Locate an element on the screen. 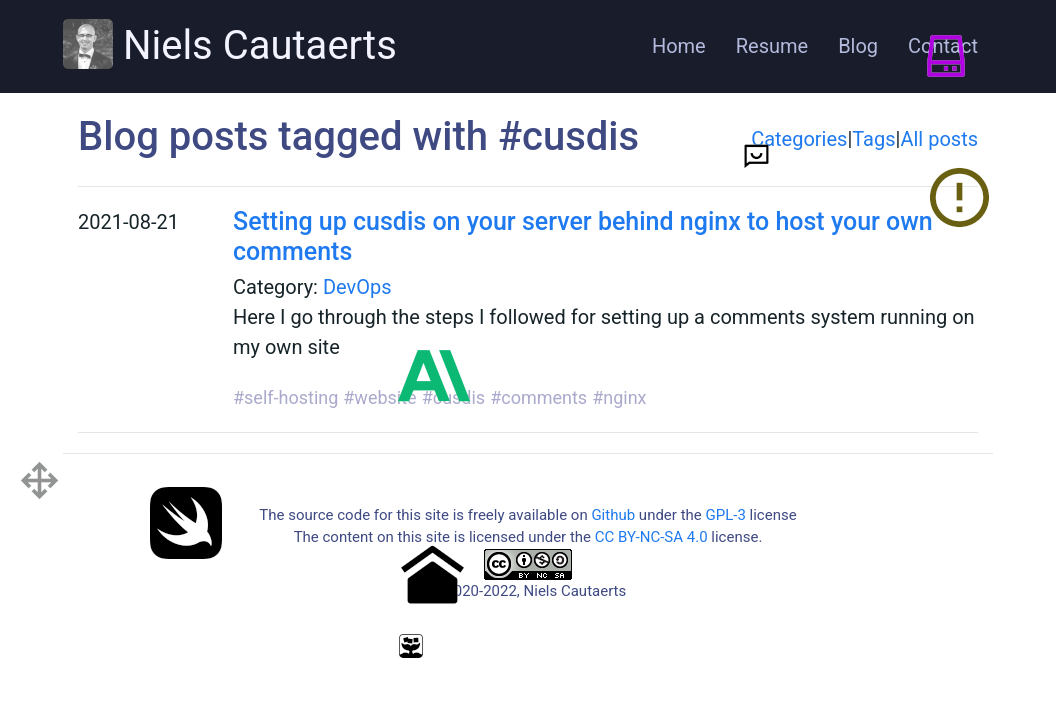 Image resolution: width=1056 pixels, height=720 pixels. Anthropic company logo is located at coordinates (434, 374).